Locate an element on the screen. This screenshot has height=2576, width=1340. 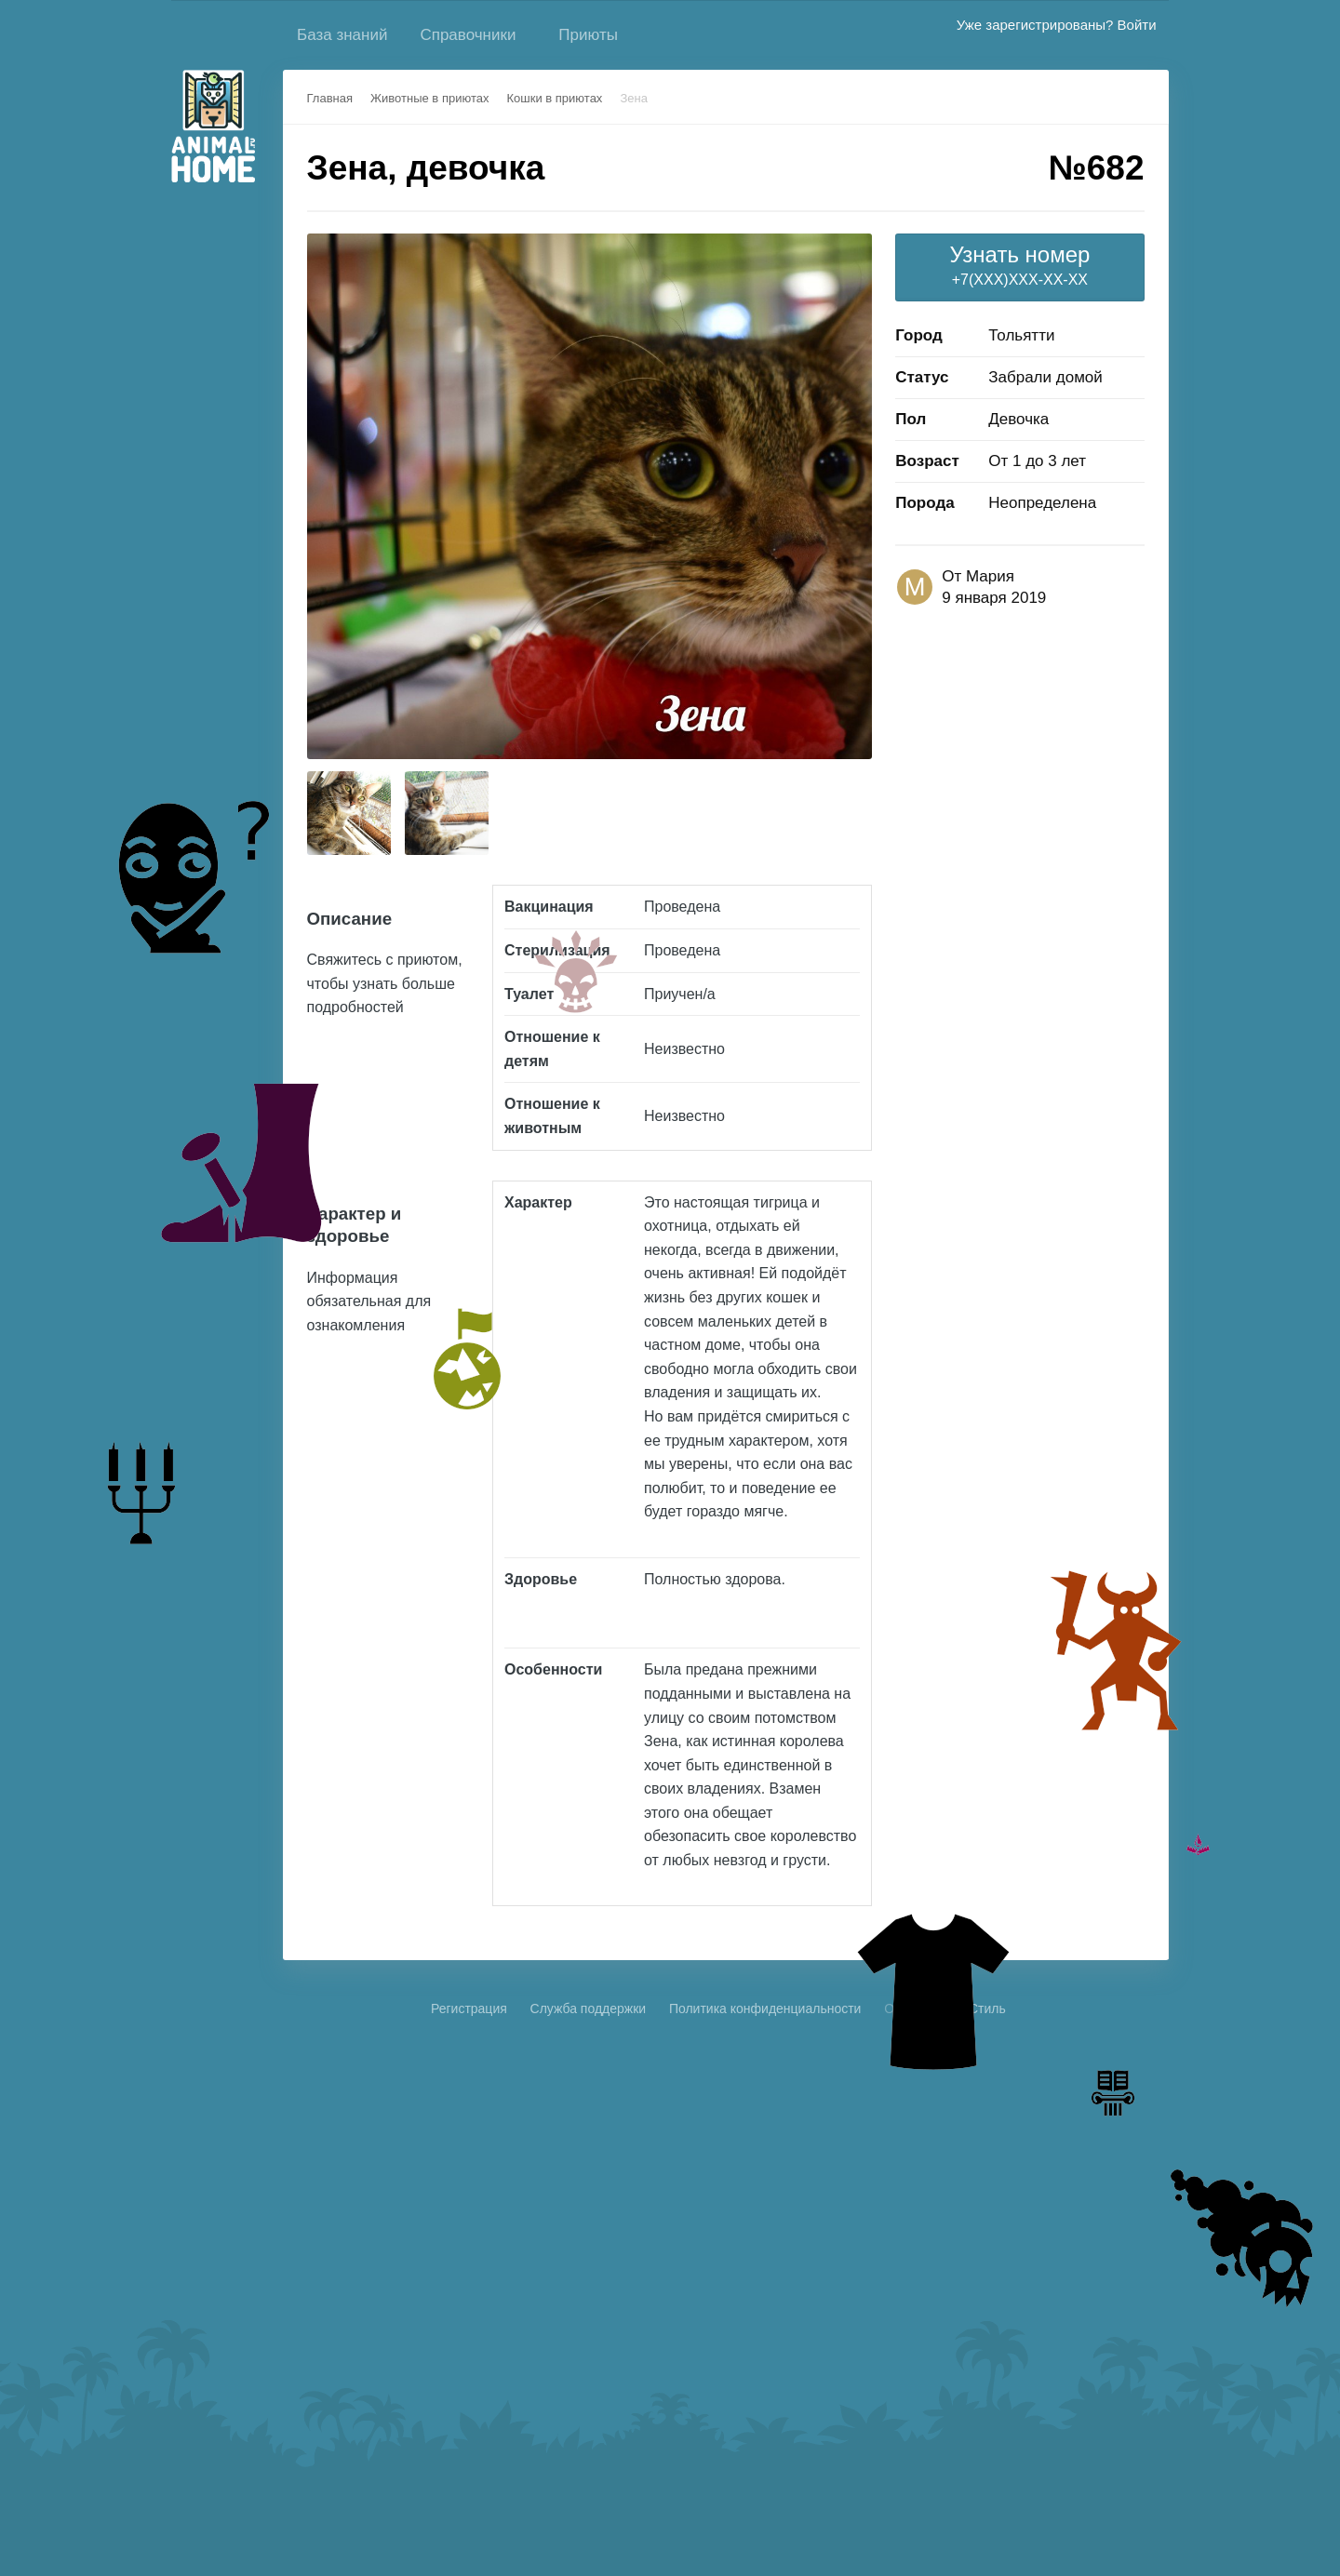
unlit candelabra indicating inactive or disabled lighting is located at coordinates (141, 1492).